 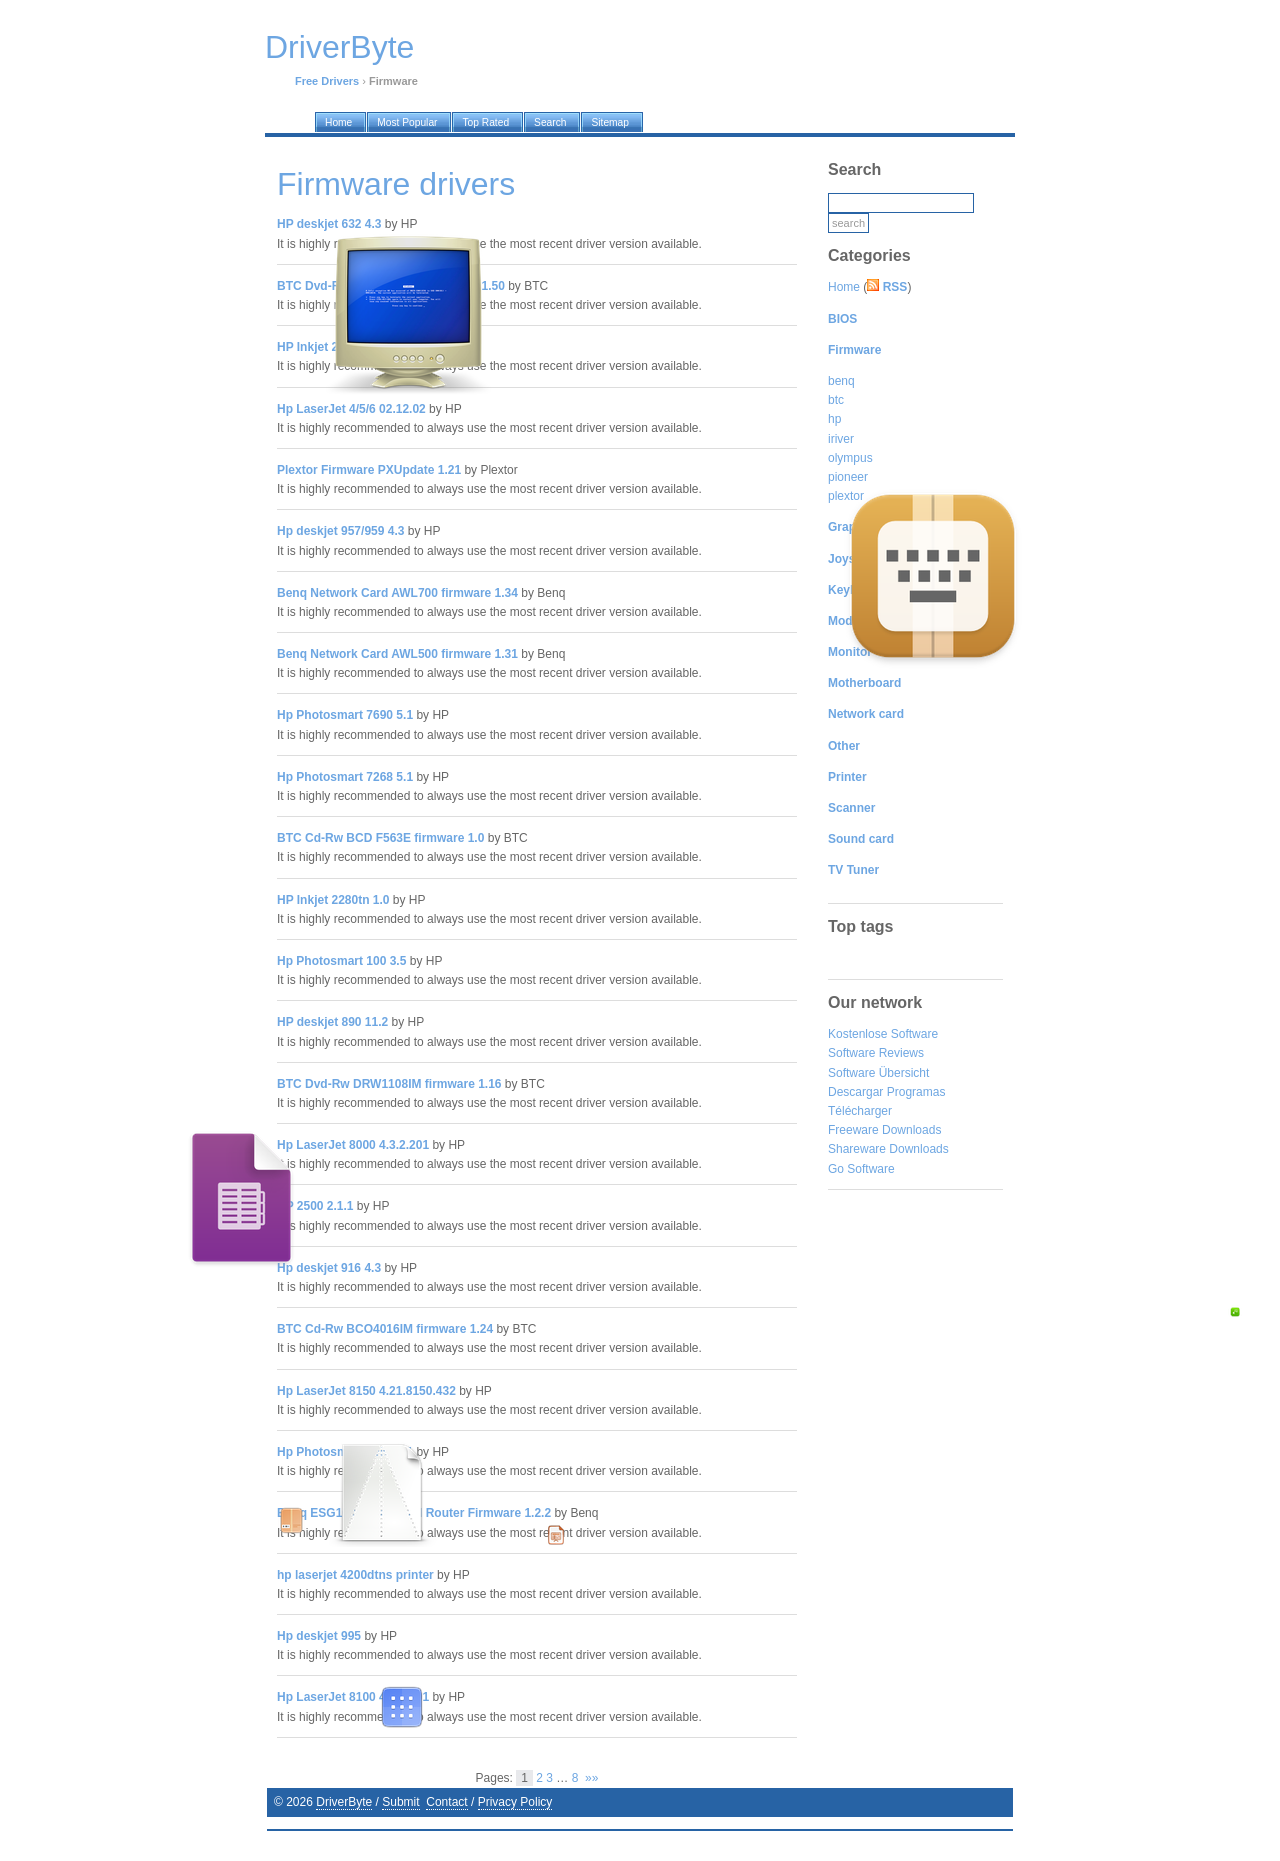 I want to click on open text-to-speech settings, so click(x=1174, y=1230).